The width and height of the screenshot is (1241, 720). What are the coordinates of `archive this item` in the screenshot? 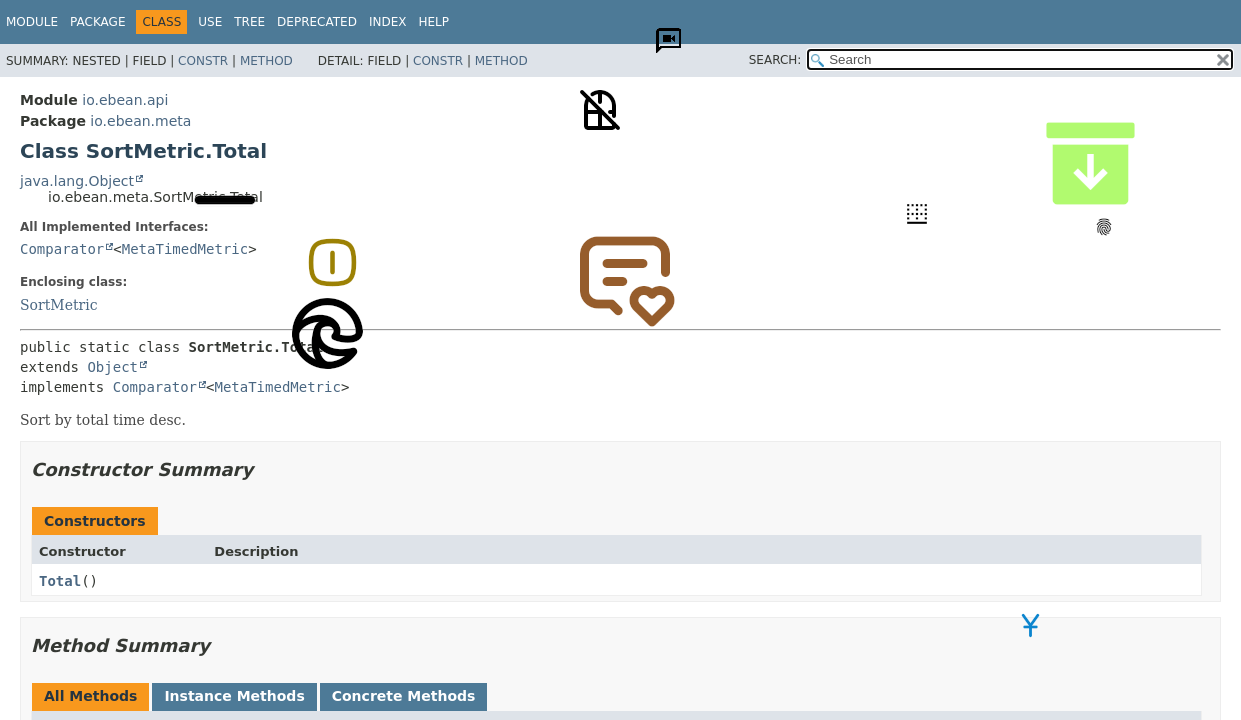 It's located at (1090, 163).